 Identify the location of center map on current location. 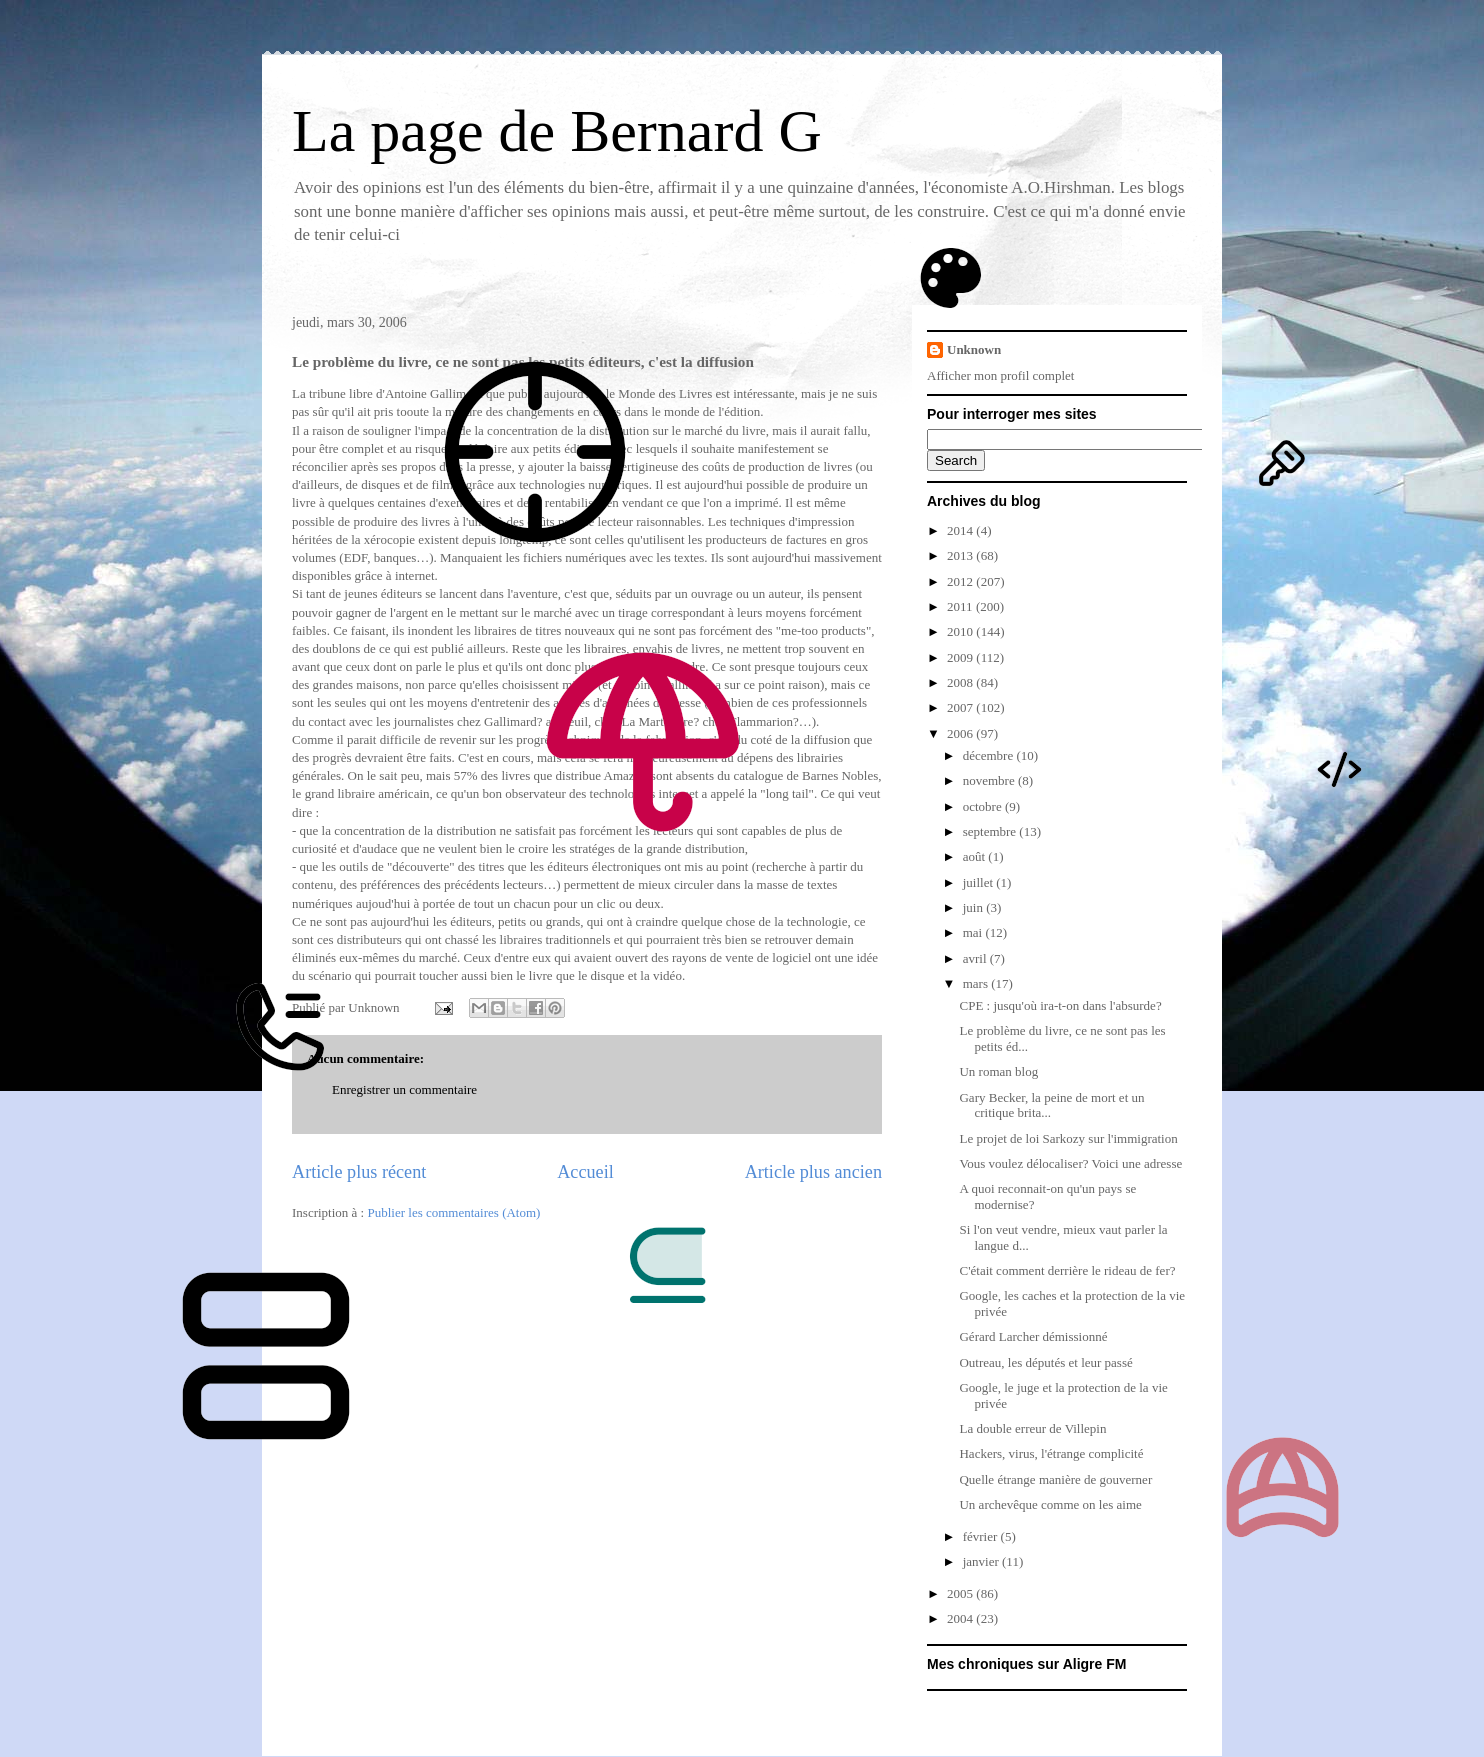
(535, 452).